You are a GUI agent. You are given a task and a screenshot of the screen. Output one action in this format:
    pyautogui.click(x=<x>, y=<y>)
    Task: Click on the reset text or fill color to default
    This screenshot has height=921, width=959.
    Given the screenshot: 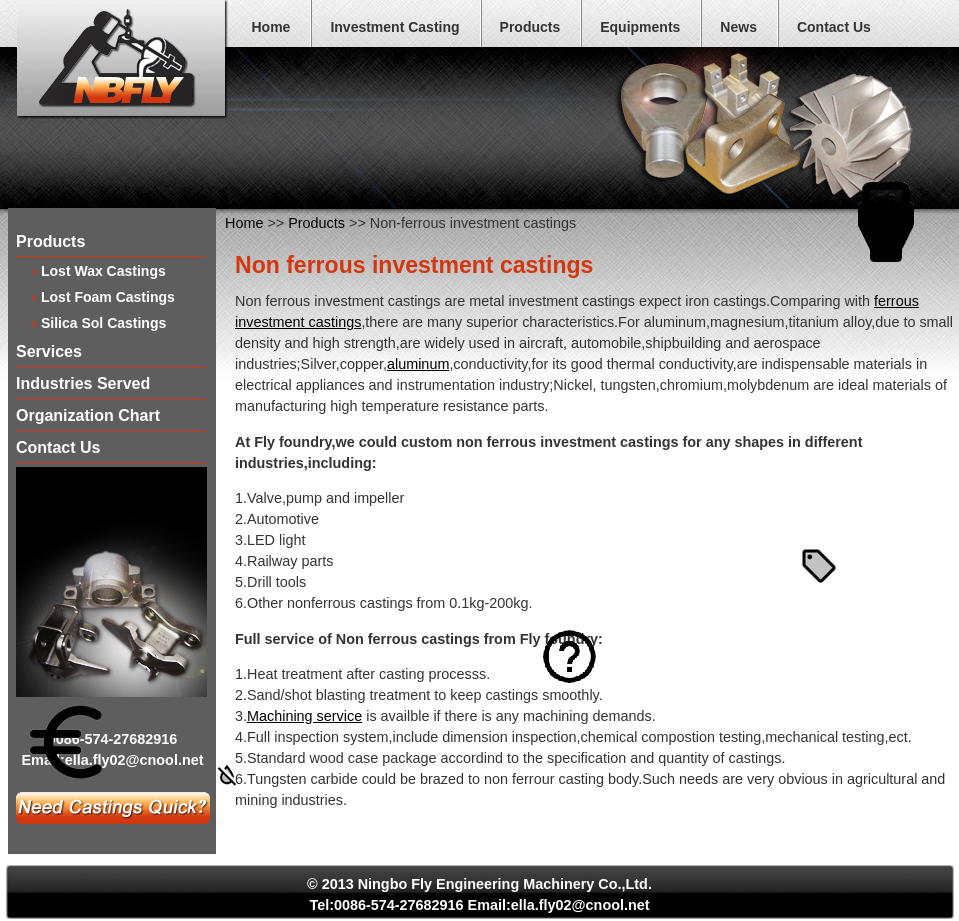 What is the action you would take?
    pyautogui.click(x=227, y=775)
    